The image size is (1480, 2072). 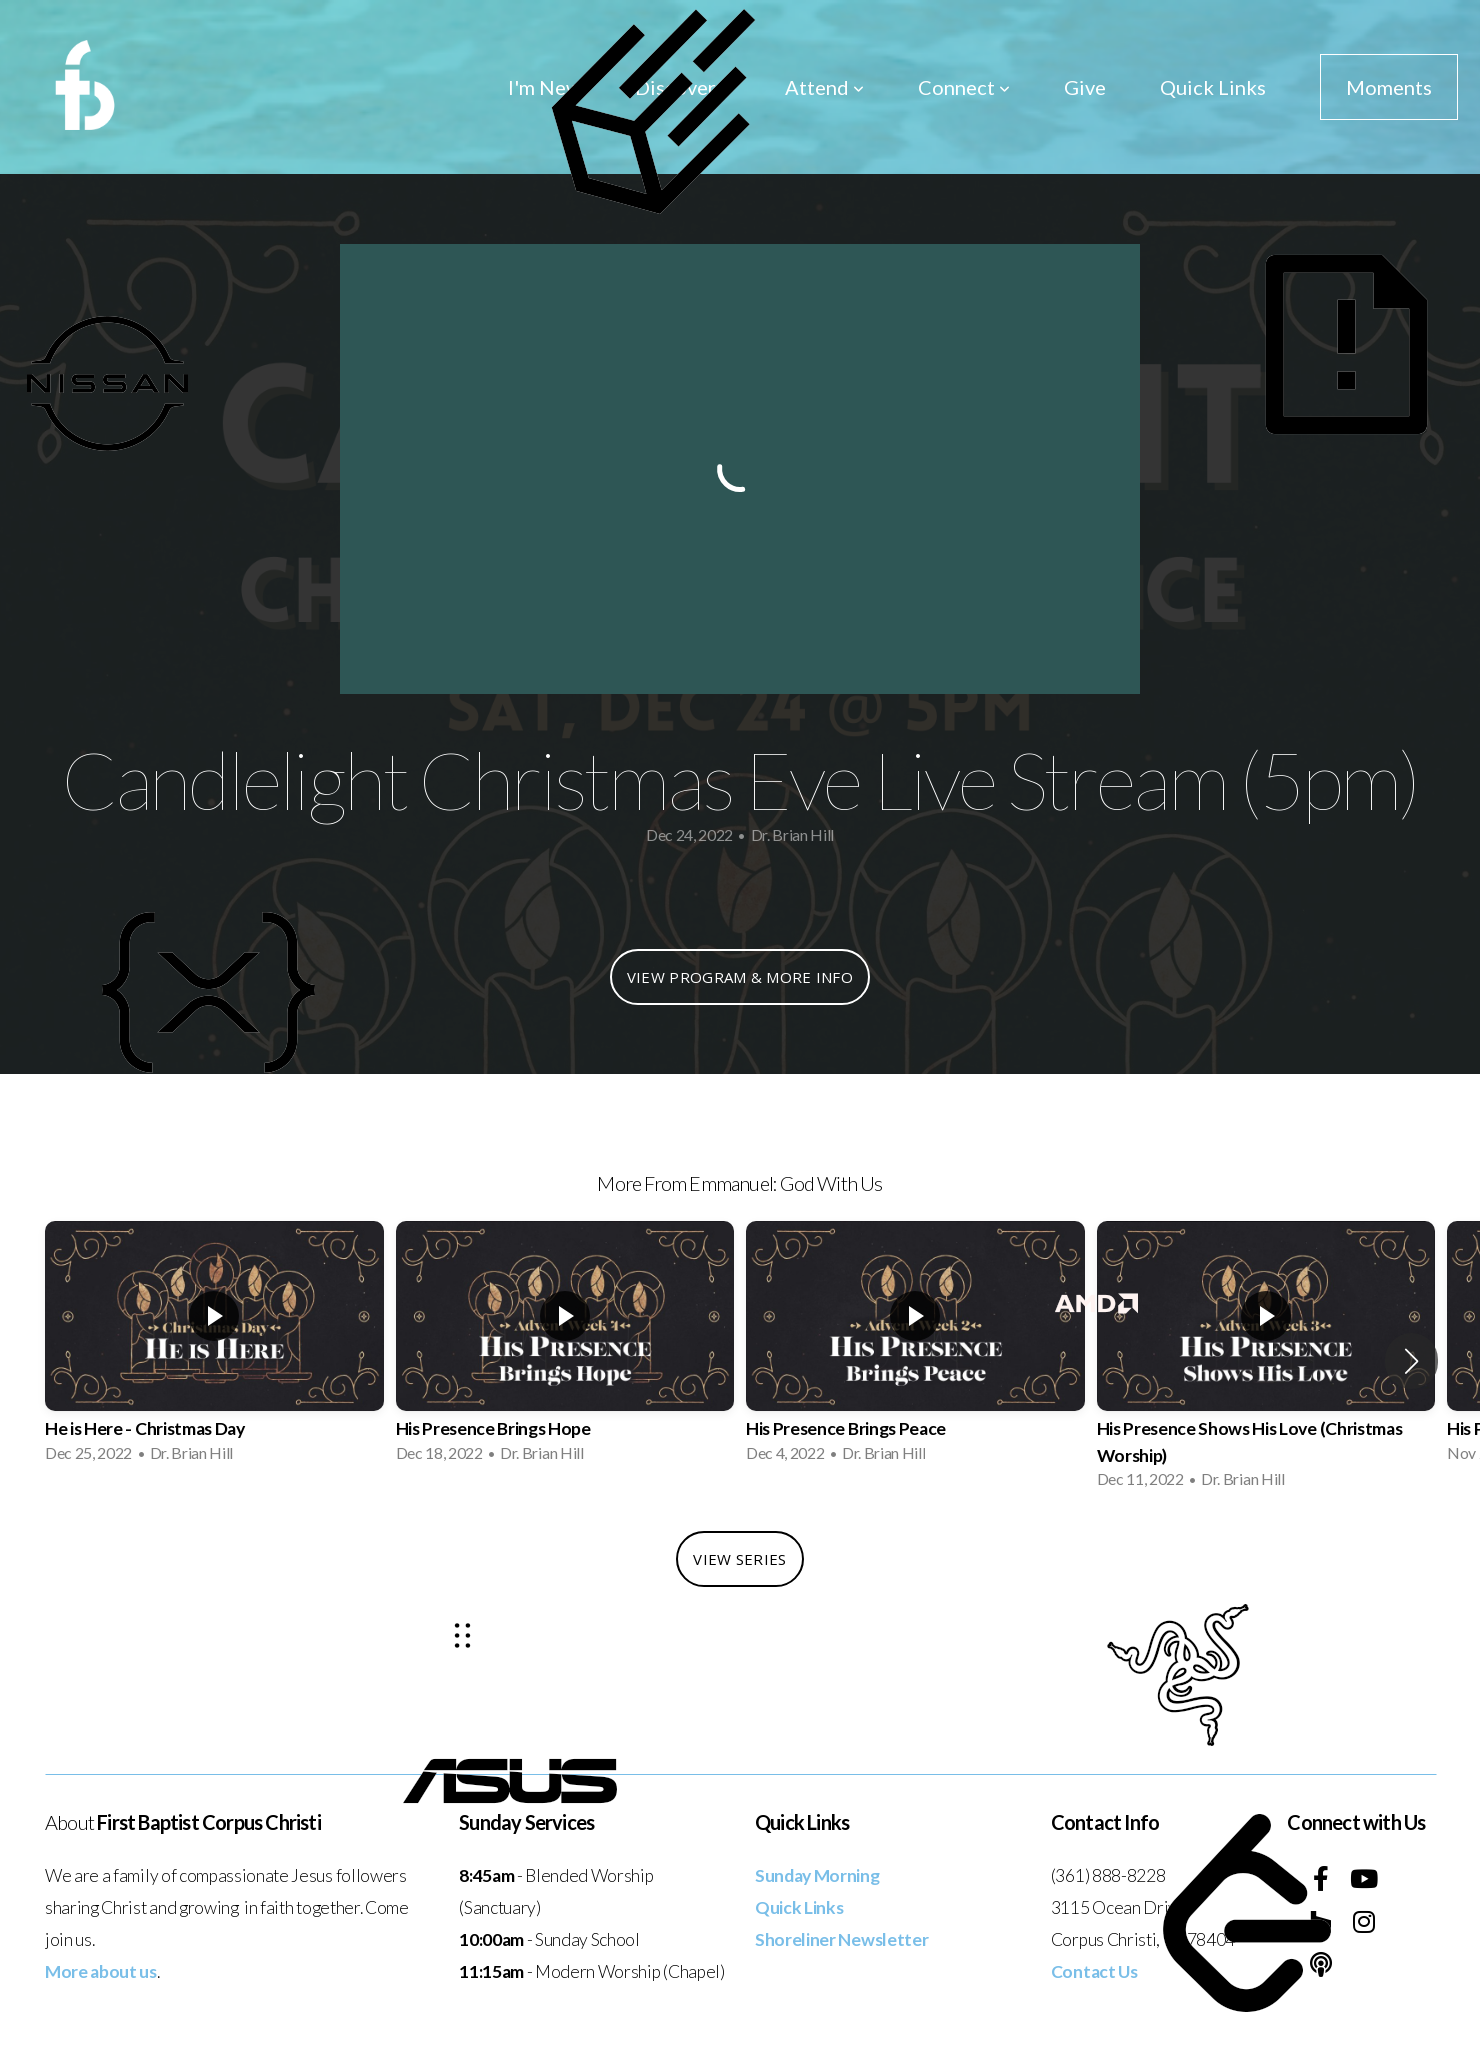 I want to click on AMD brand logo, so click(x=1096, y=1303).